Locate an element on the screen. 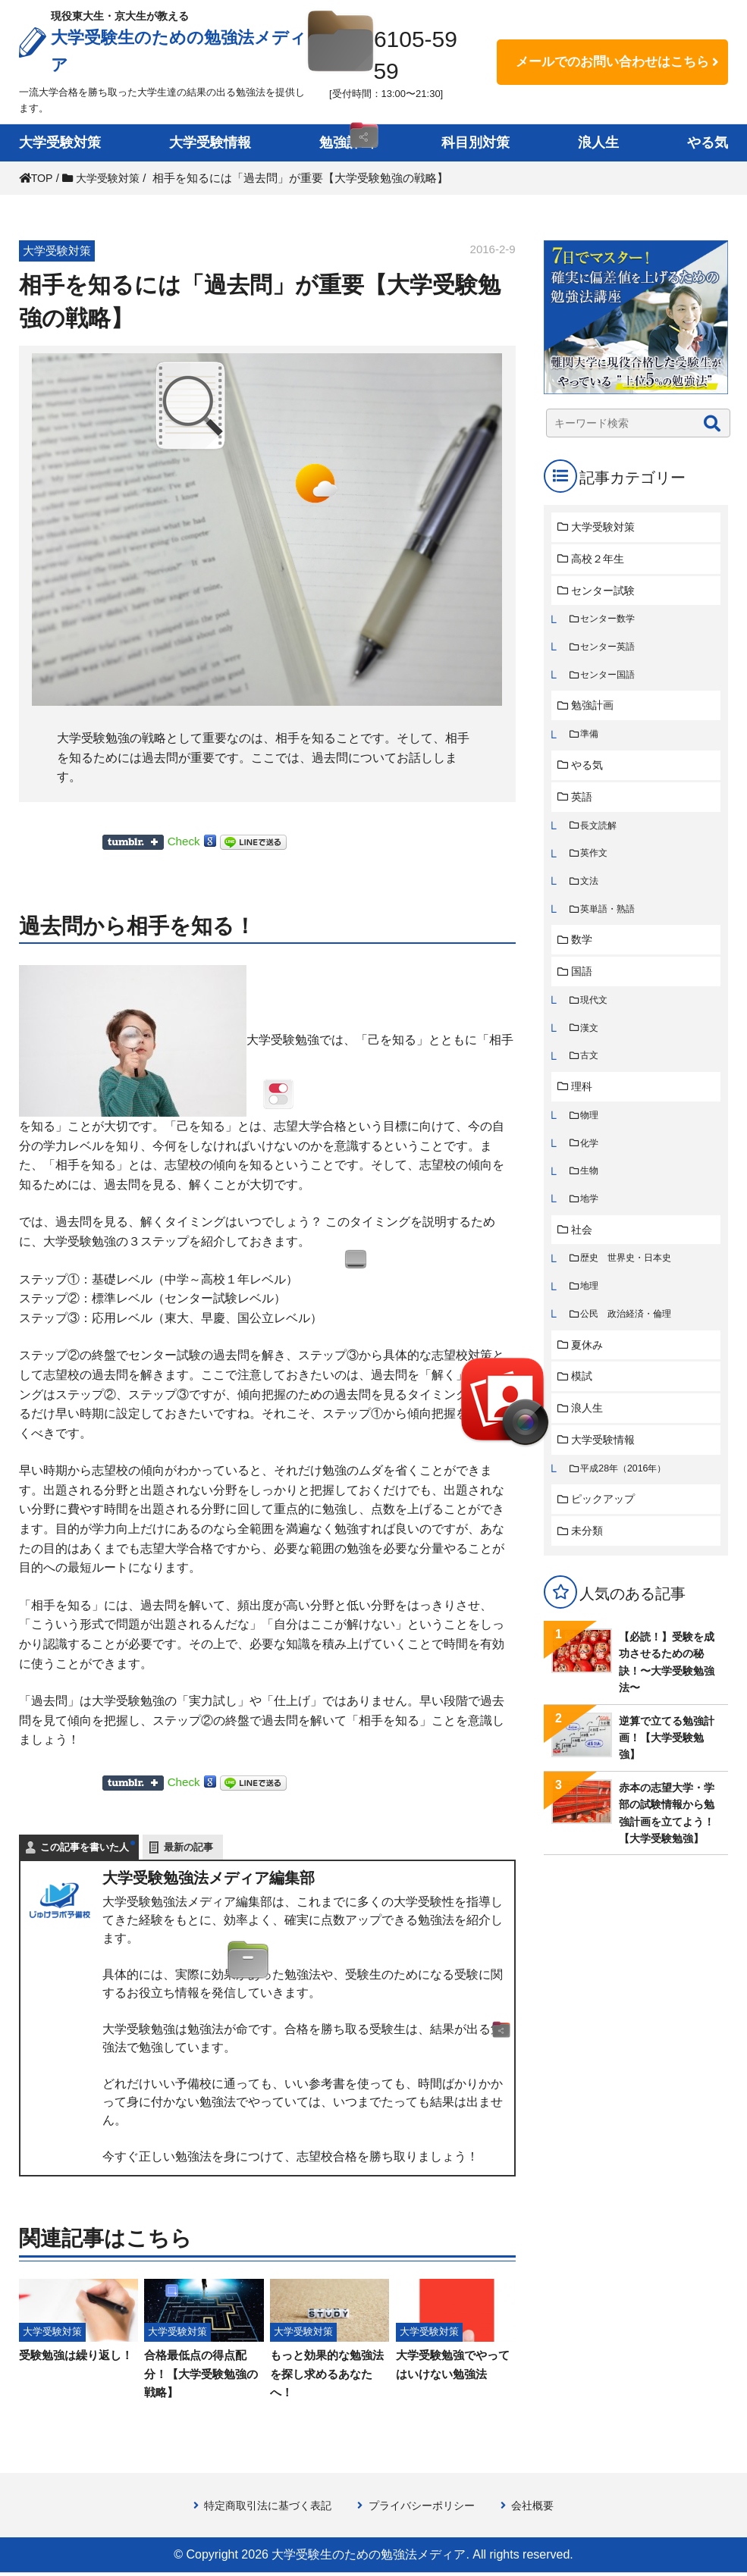 The image size is (747, 2576). open system settings or preferences is located at coordinates (278, 1094).